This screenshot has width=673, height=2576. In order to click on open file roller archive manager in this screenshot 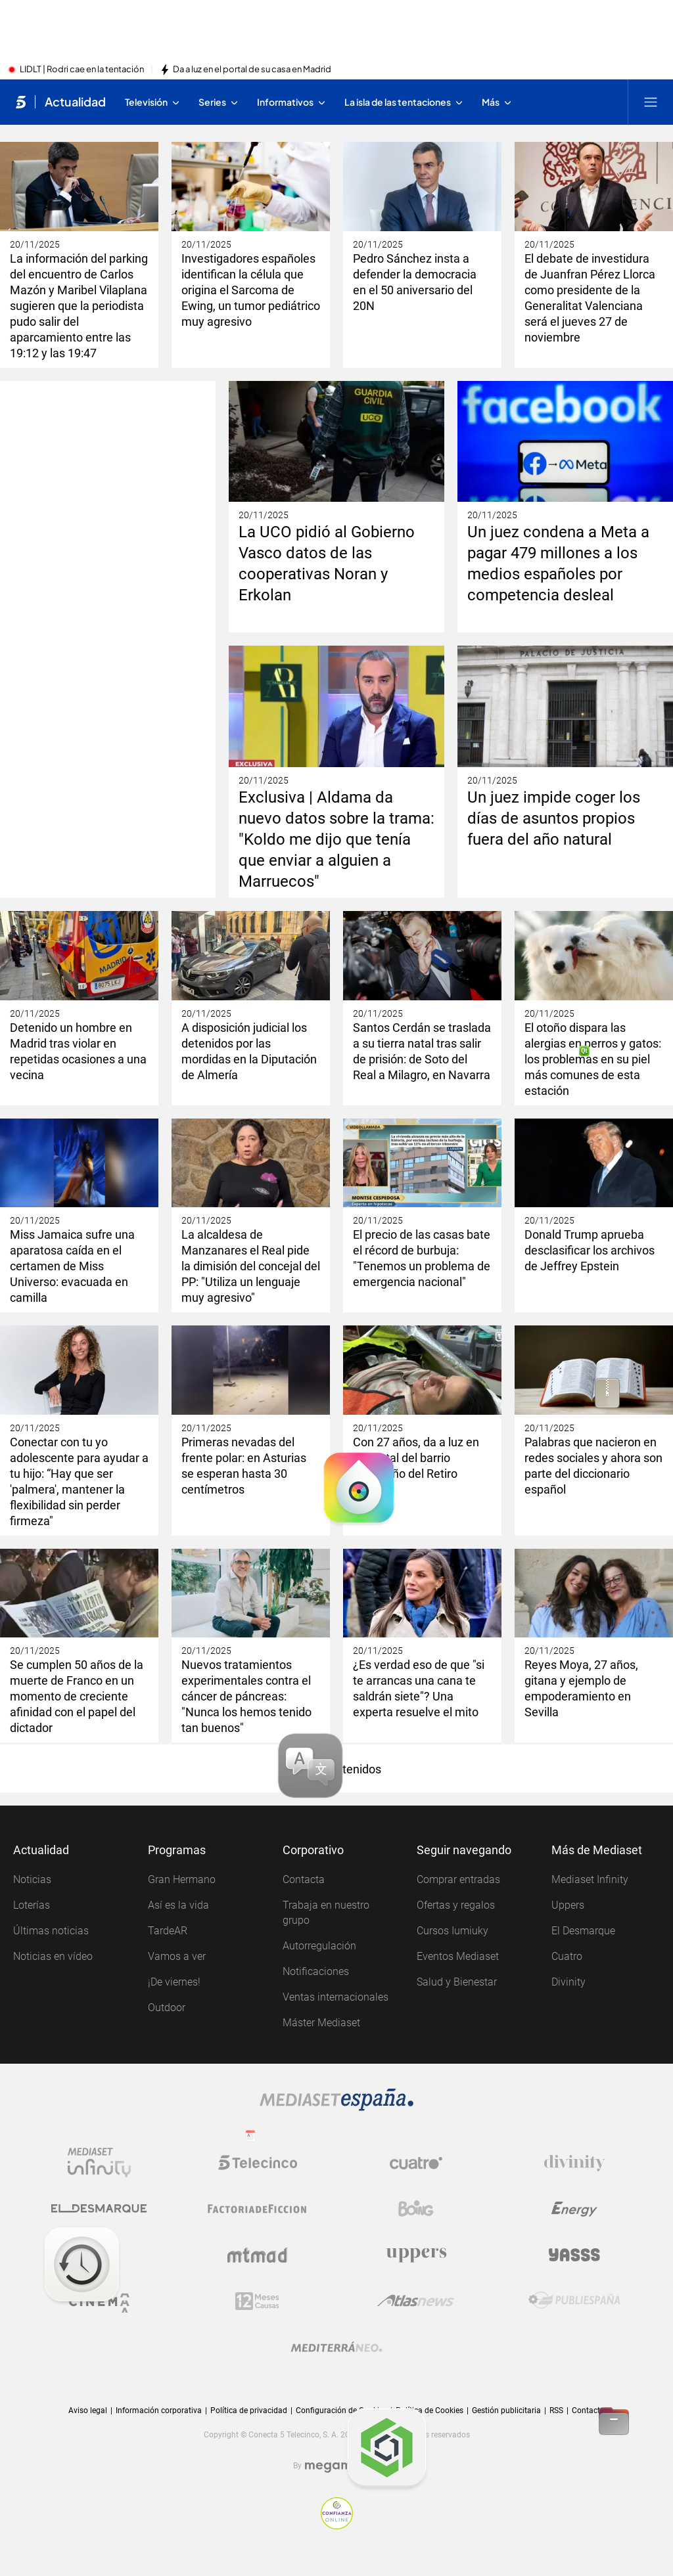, I will do `click(607, 1393)`.